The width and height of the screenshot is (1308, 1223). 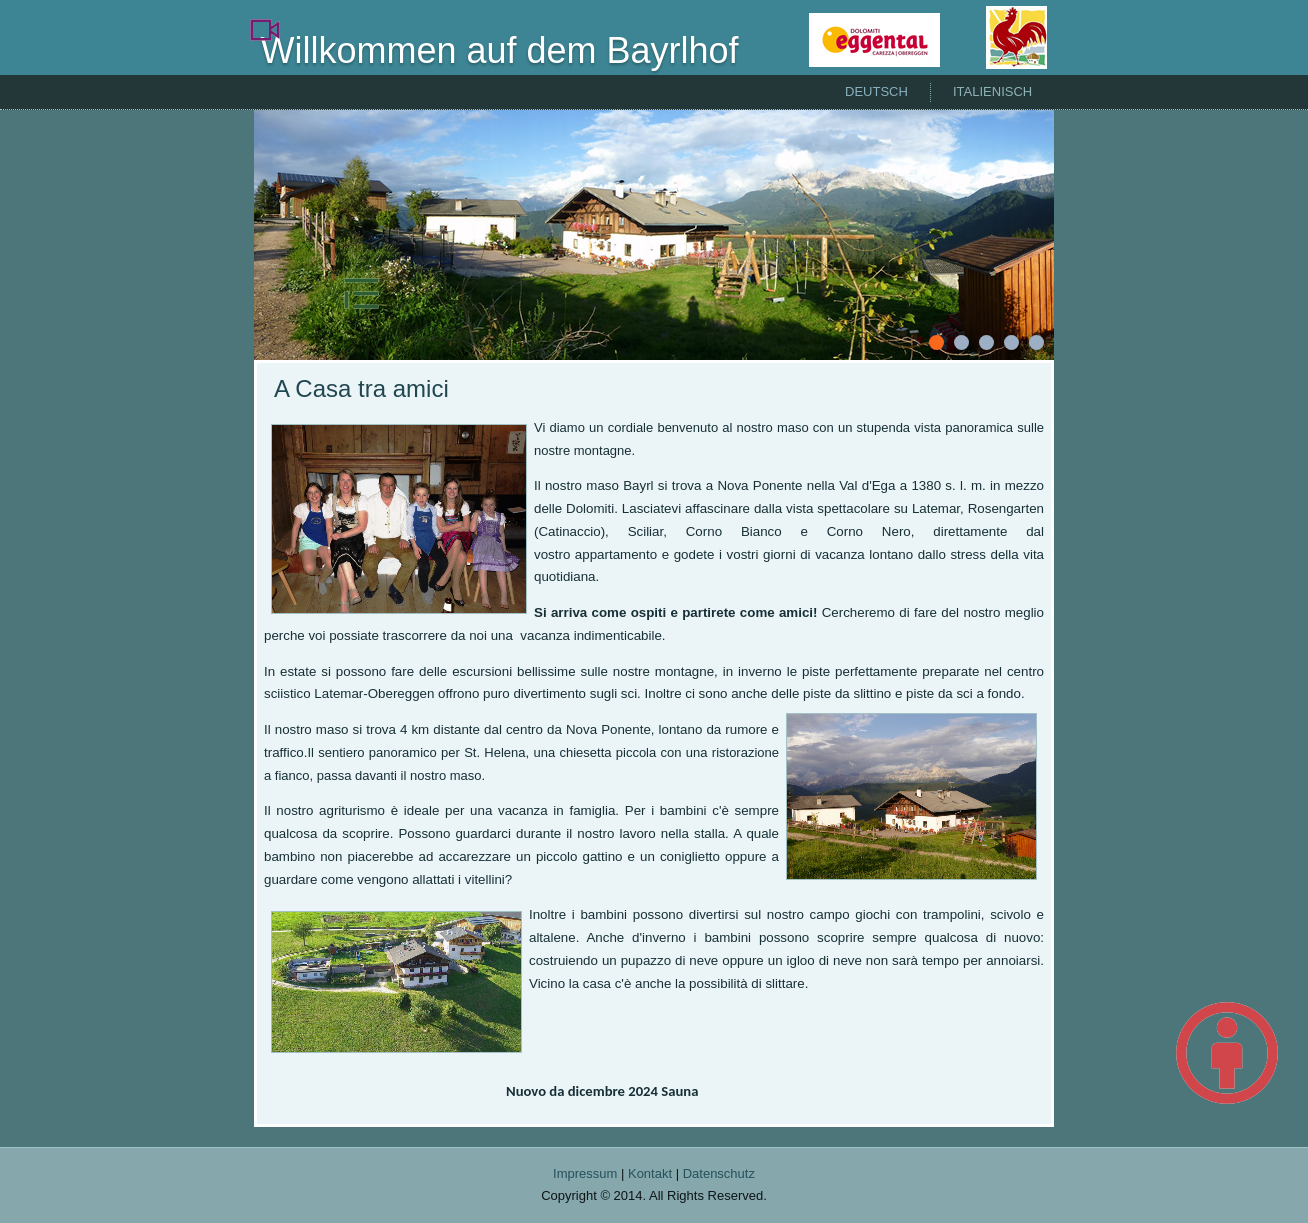 What do you see at coordinates (1227, 1053) in the screenshot?
I see `indicates creative commons attribution required` at bounding box center [1227, 1053].